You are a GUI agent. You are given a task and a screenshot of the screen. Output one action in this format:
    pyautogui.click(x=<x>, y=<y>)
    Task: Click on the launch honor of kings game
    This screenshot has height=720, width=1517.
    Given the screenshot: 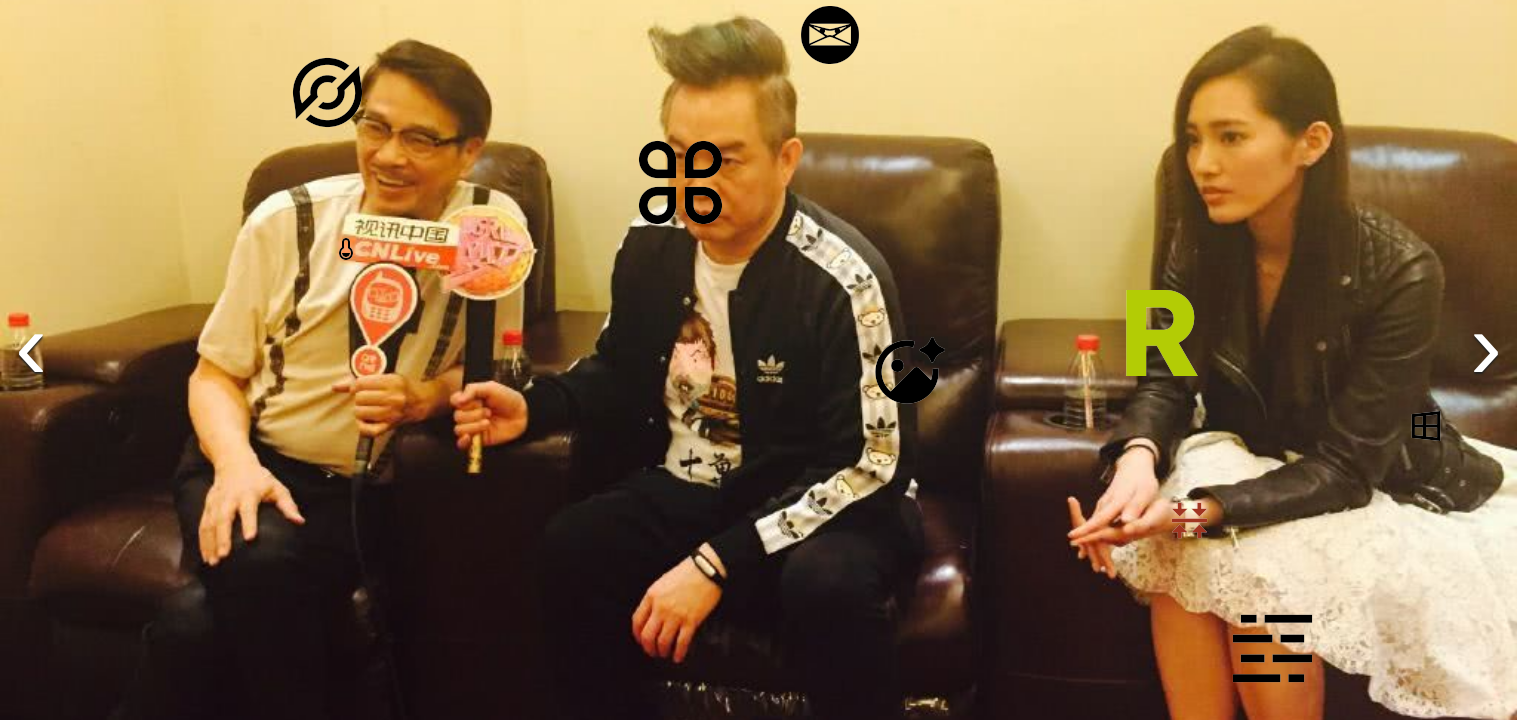 What is the action you would take?
    pyautogui.click(x=327, y=92)
    